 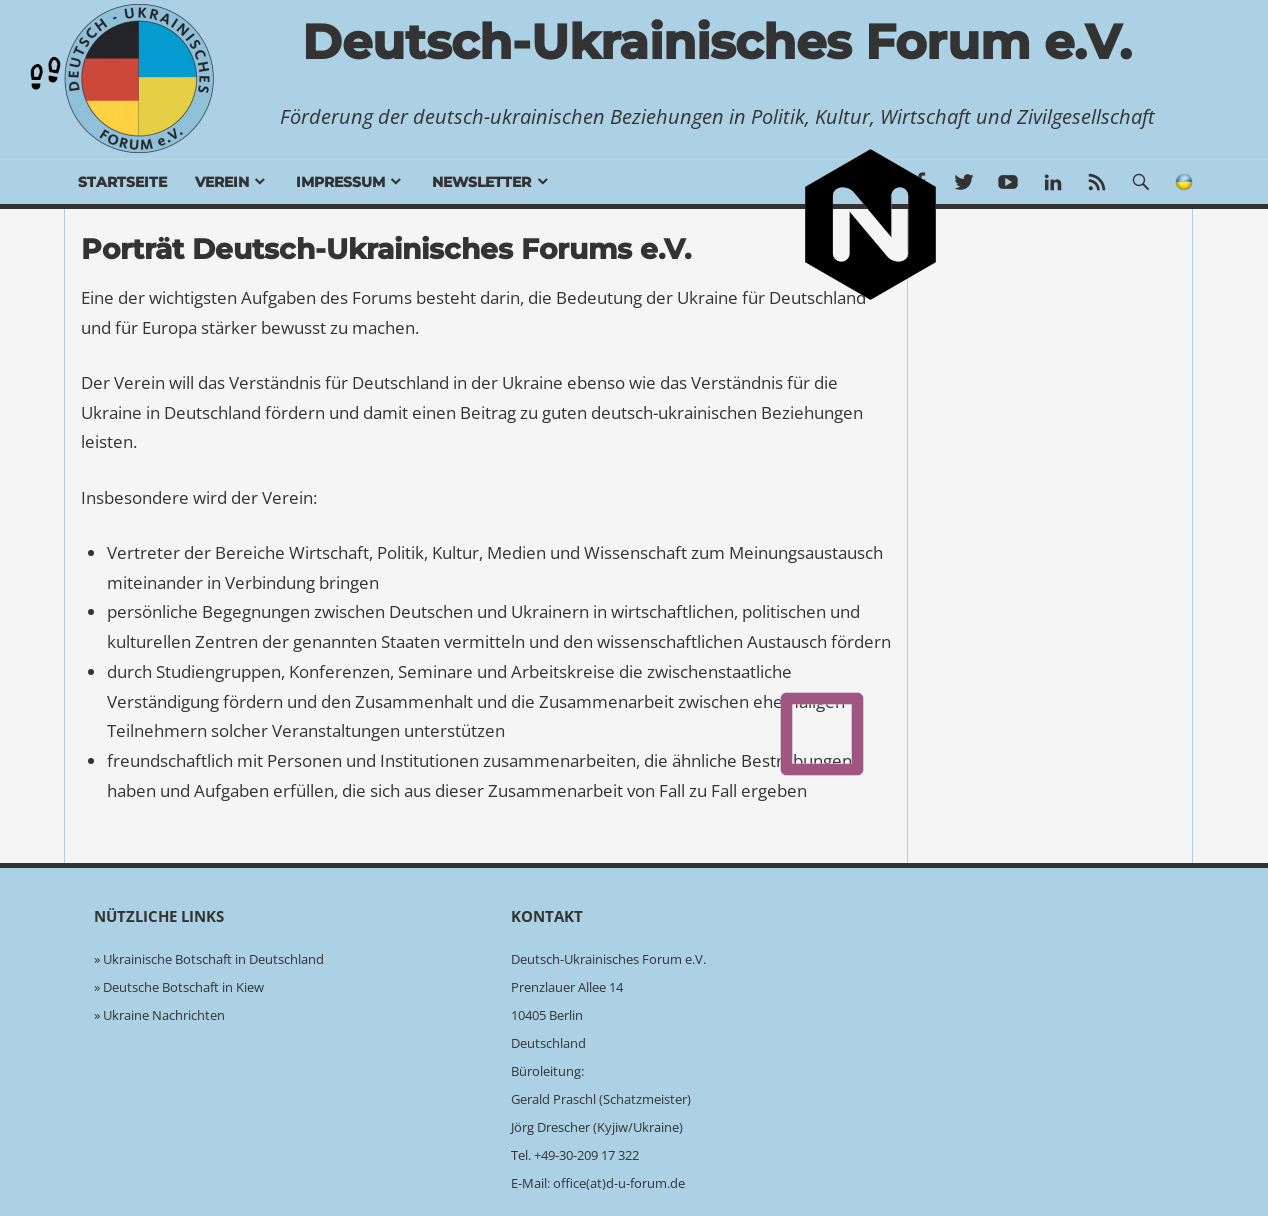 I want to click on view walking directions or pedestrian route, so click(x=44, y=73).